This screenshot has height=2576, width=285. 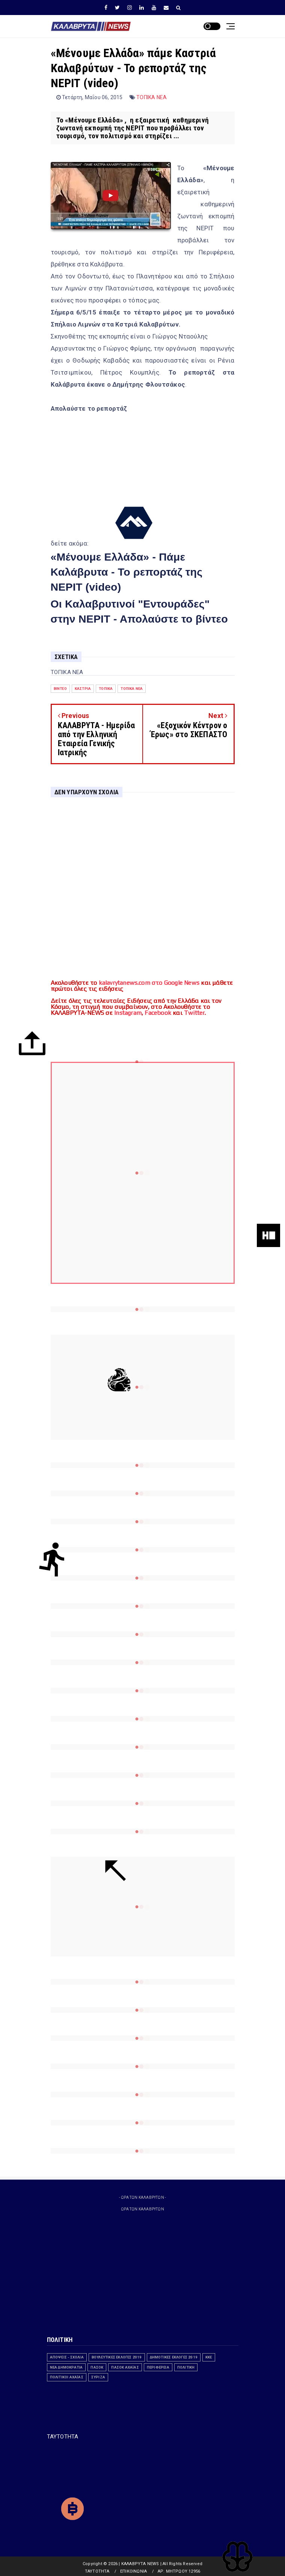 I want to click on bitcoin or cryptocurrency indicator, so click(x=72, y=2509).